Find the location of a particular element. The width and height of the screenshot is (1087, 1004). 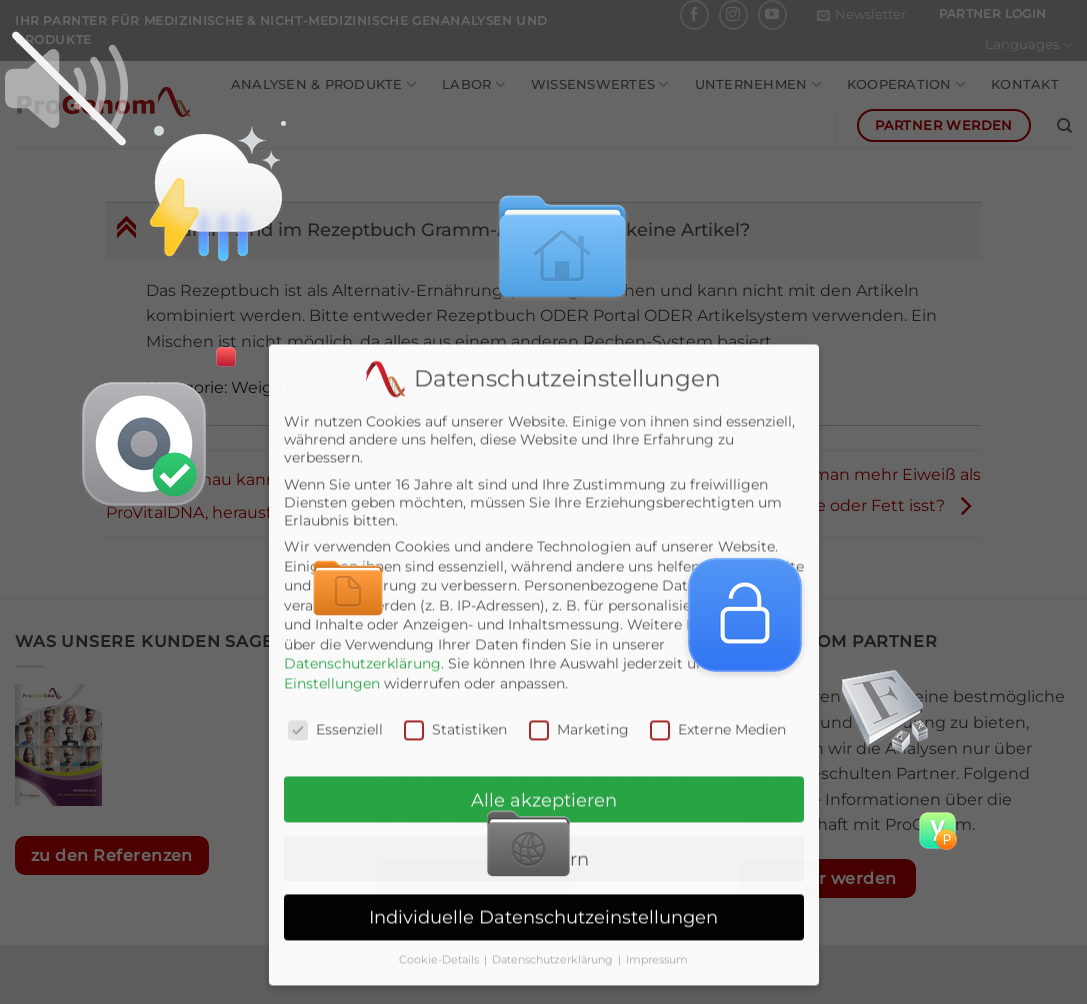

open yubikey piv manager app is located at coordinates (937, 830).